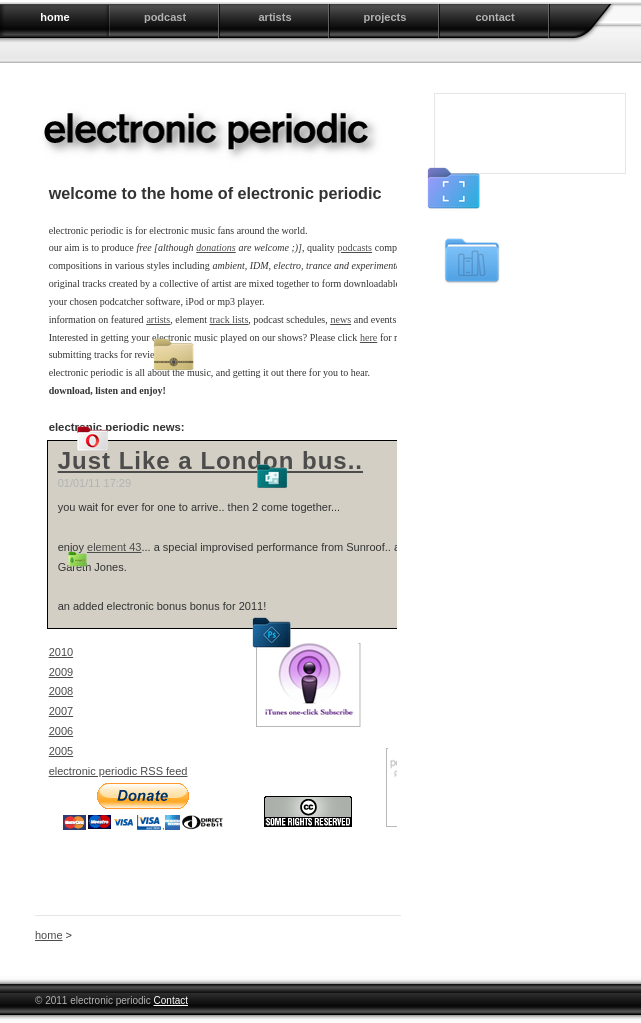  Describe the element at coordinates (173, 355) in the screenshot. I see `open folder containing pokémon or pokelantis-themed content` at that location.